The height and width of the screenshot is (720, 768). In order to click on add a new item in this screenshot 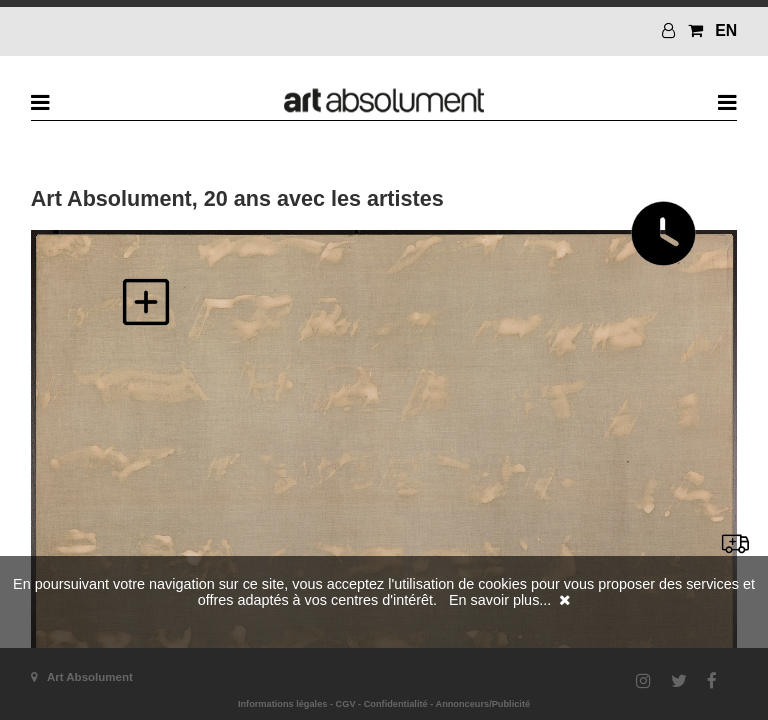, I will do `click(146, 302)`.